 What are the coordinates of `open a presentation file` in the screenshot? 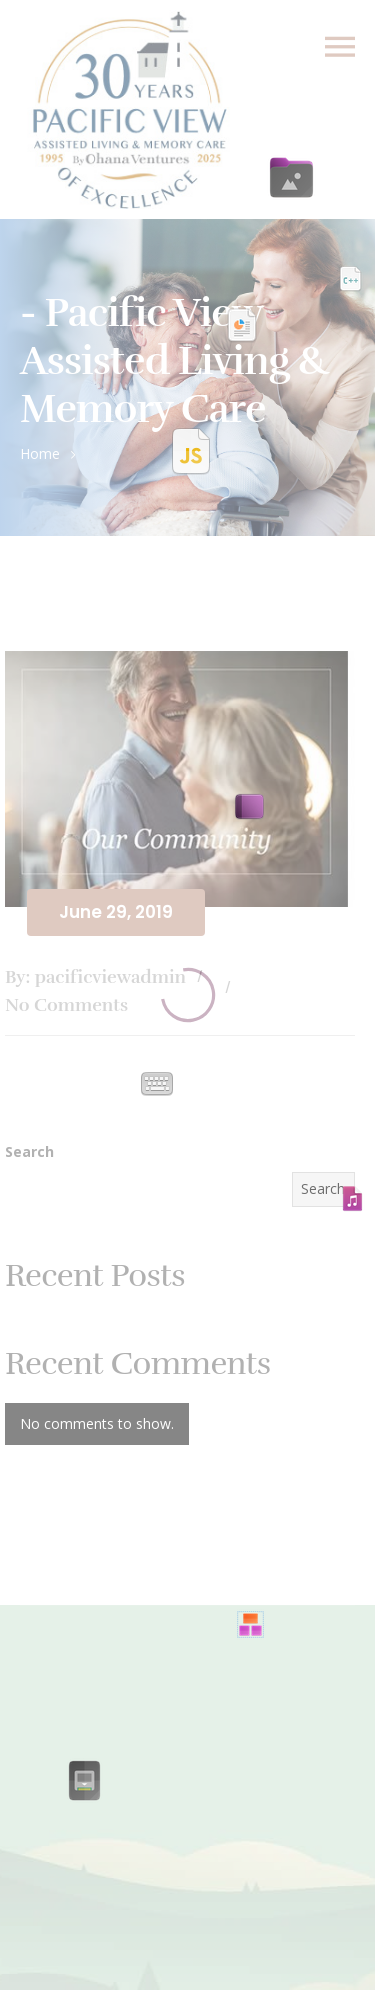 It's located at (242, 325).